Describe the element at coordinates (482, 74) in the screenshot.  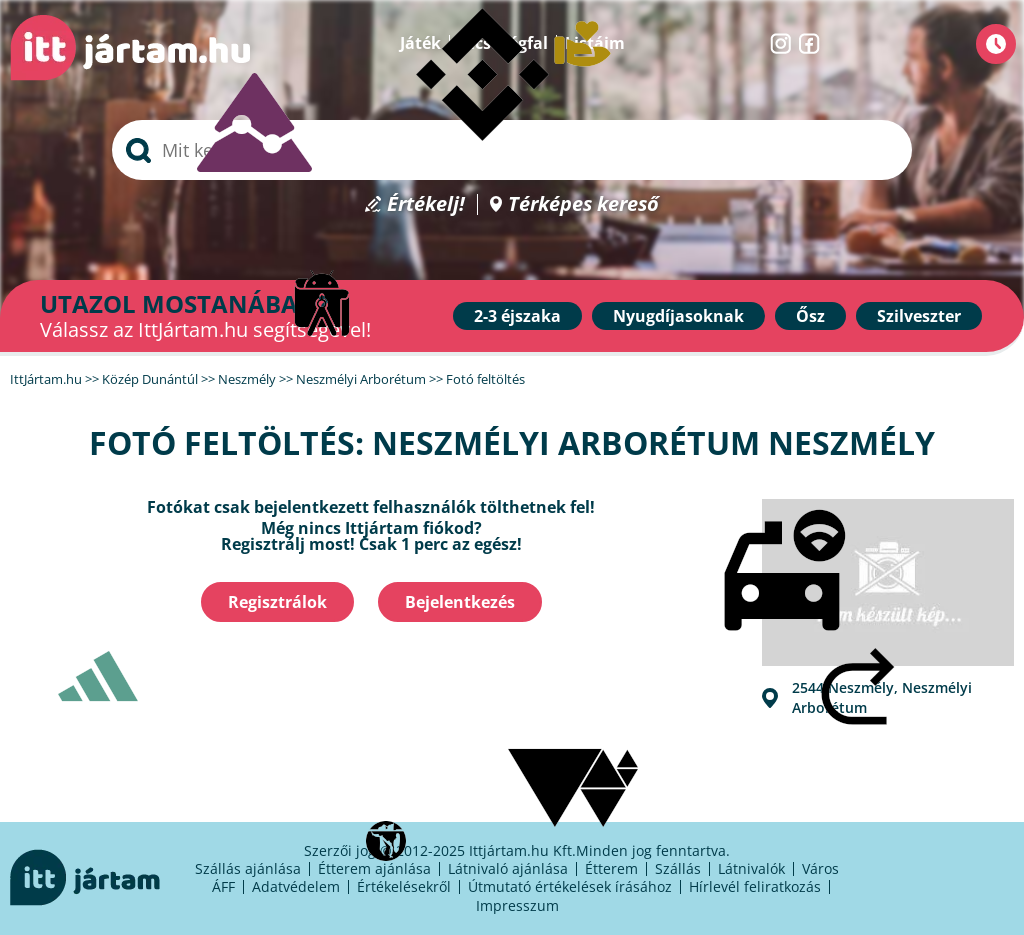
I see `open the Binance cryptocurrency exchange app` at that location.